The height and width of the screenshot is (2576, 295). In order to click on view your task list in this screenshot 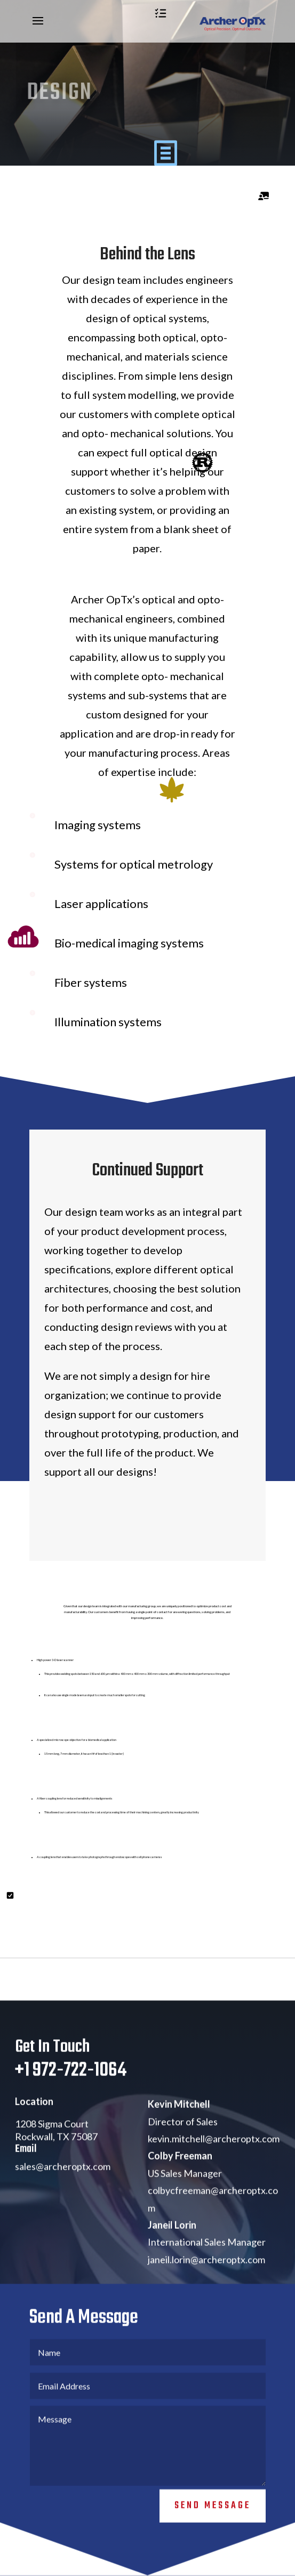, I will do `click(161, 13)`.